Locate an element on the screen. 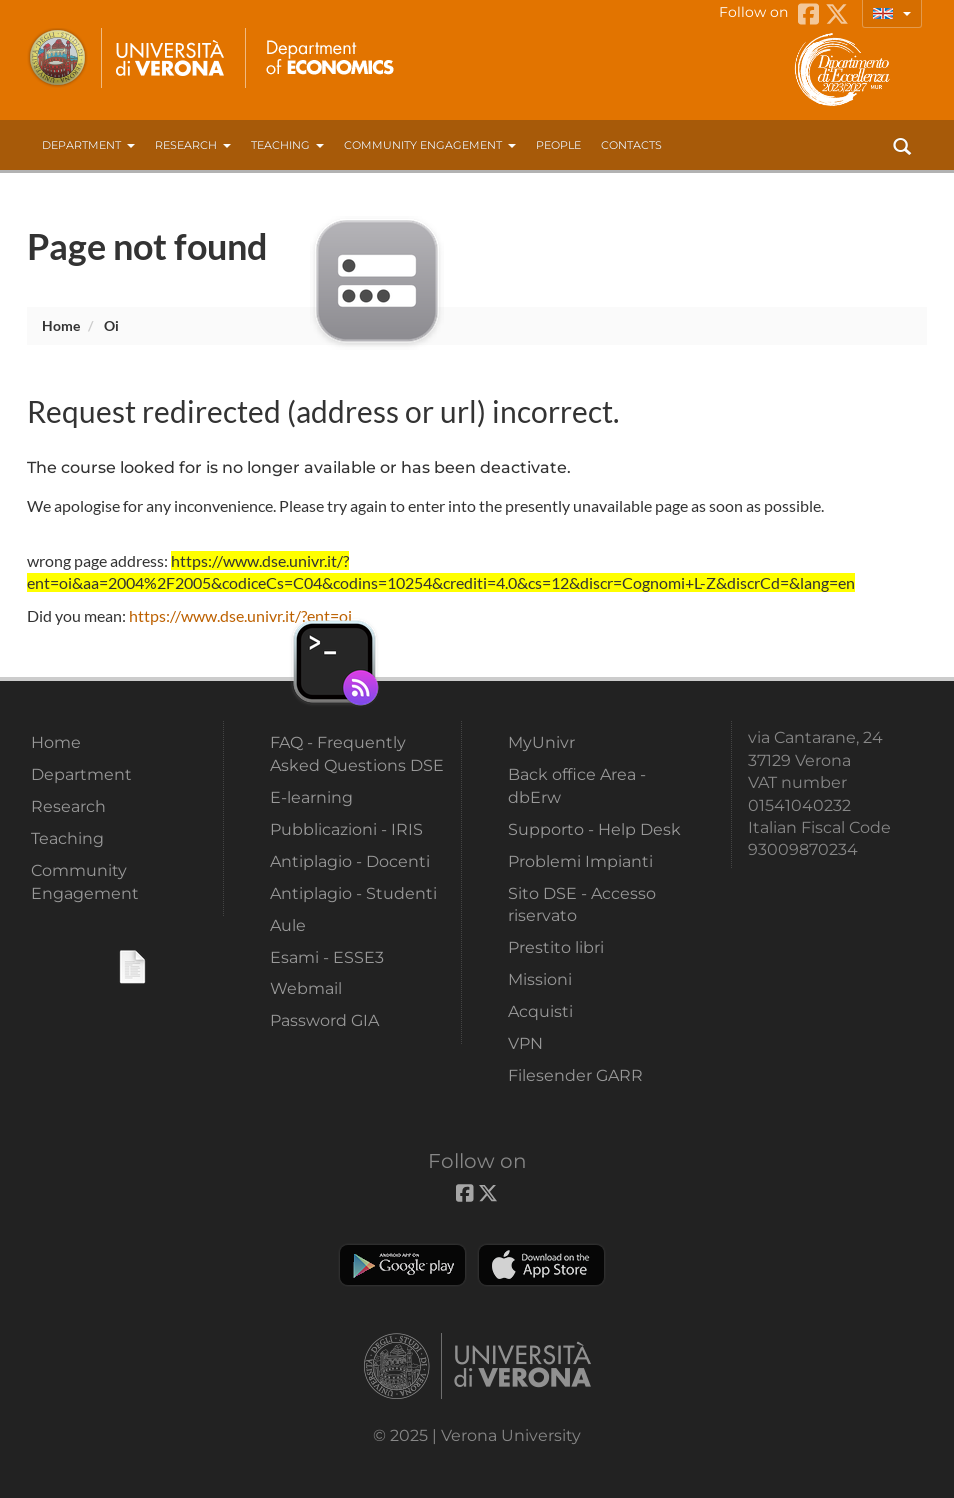 This screenshot has width=954, height=1498. open SecureCRT terminal emulator app is located at coordinates (334, 661).